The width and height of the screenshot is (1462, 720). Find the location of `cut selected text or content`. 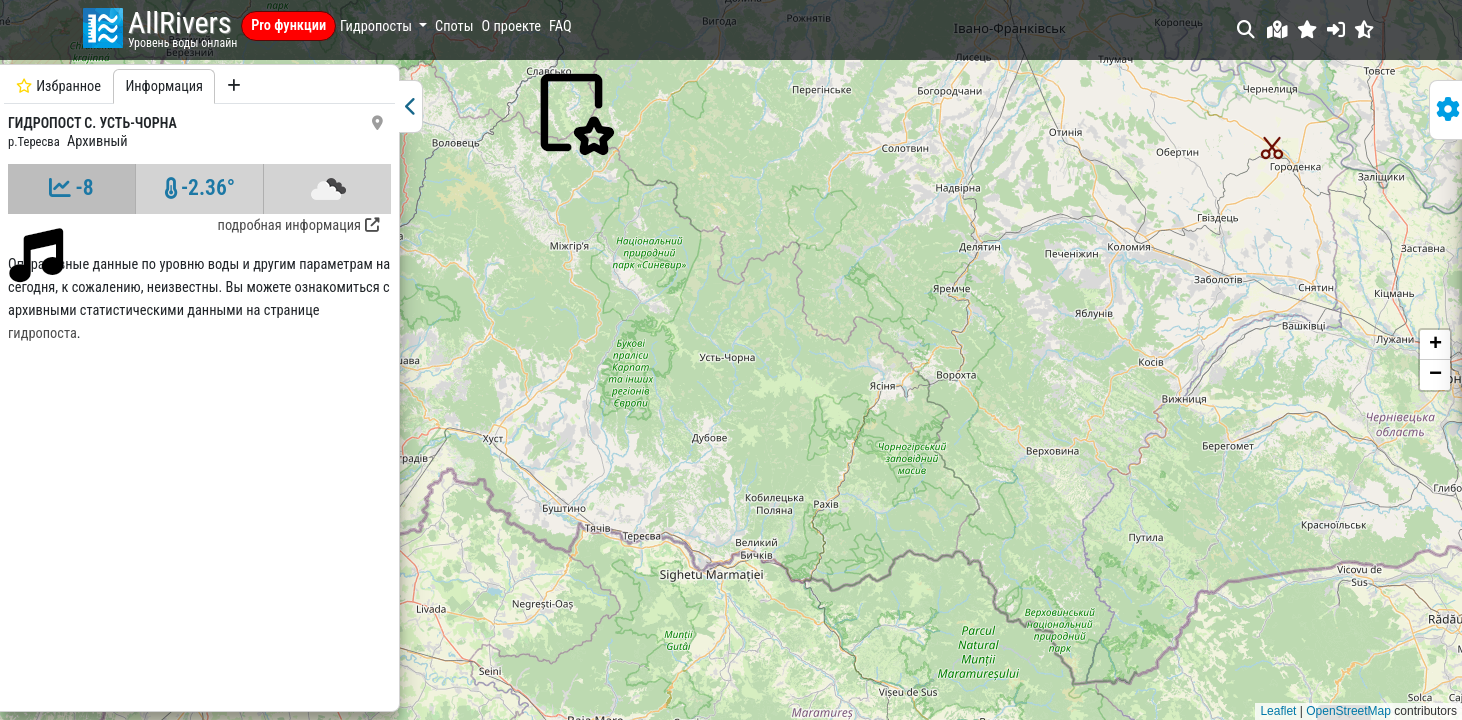

cut selected text or content is located at coordinates (1272, 148).